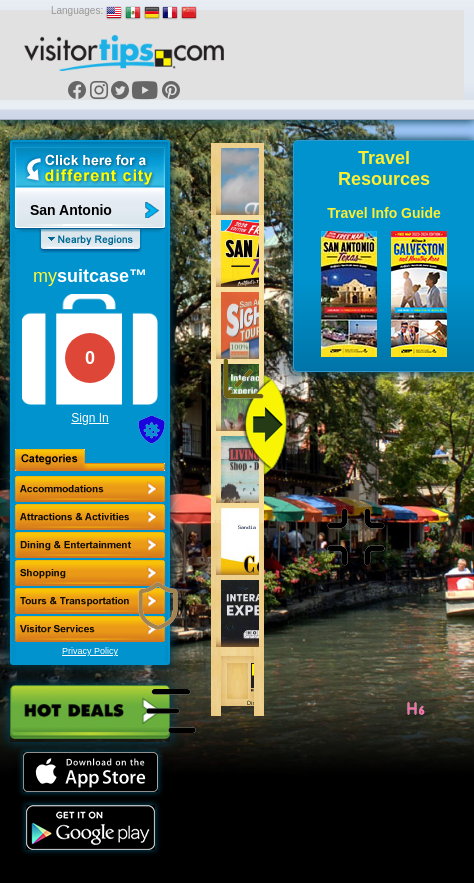 The height and width of the screenshot is (883, 474). Describe the element at coordinates (356, 537) in the screenshot. I see `minimize or exit fullscreen mode` at that location.